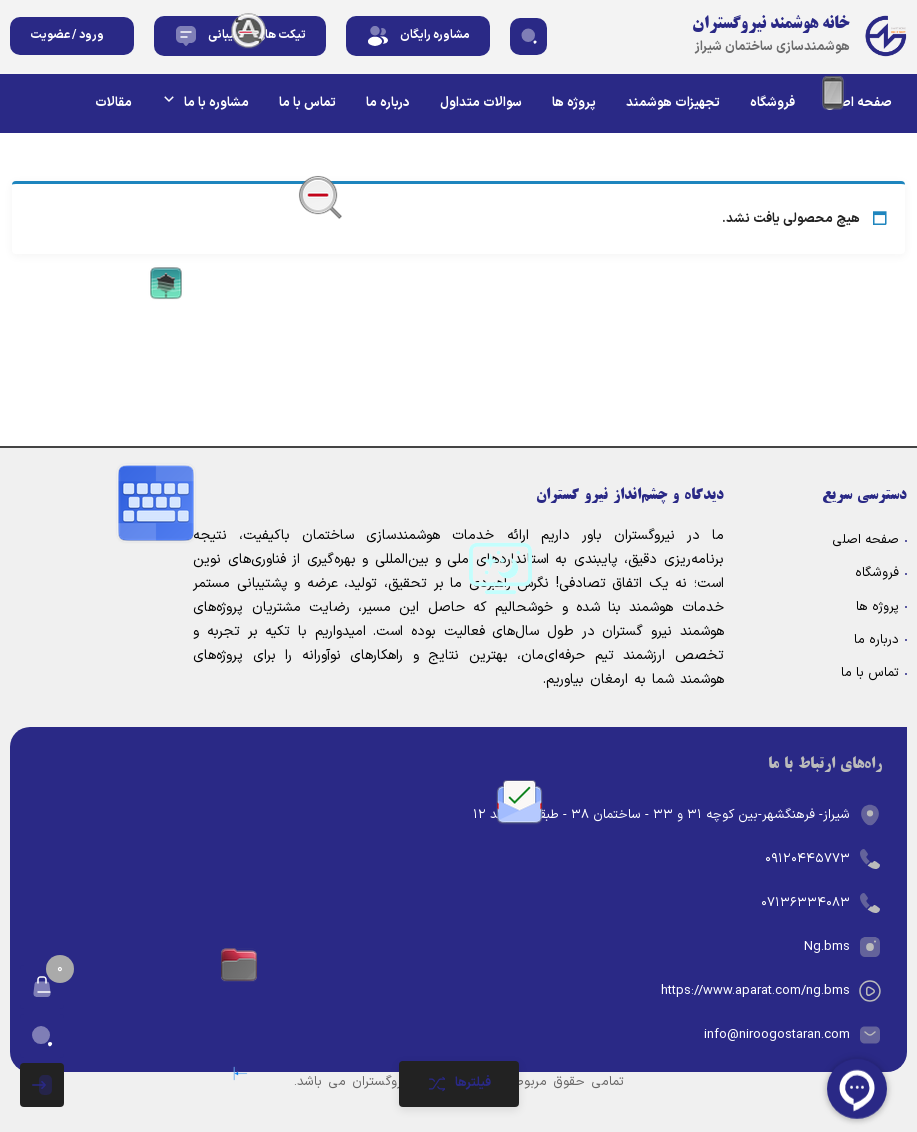  Describe the element at coordinates (519, 802) in the screenshot. I see `mark email as not junk or spam` at that location.